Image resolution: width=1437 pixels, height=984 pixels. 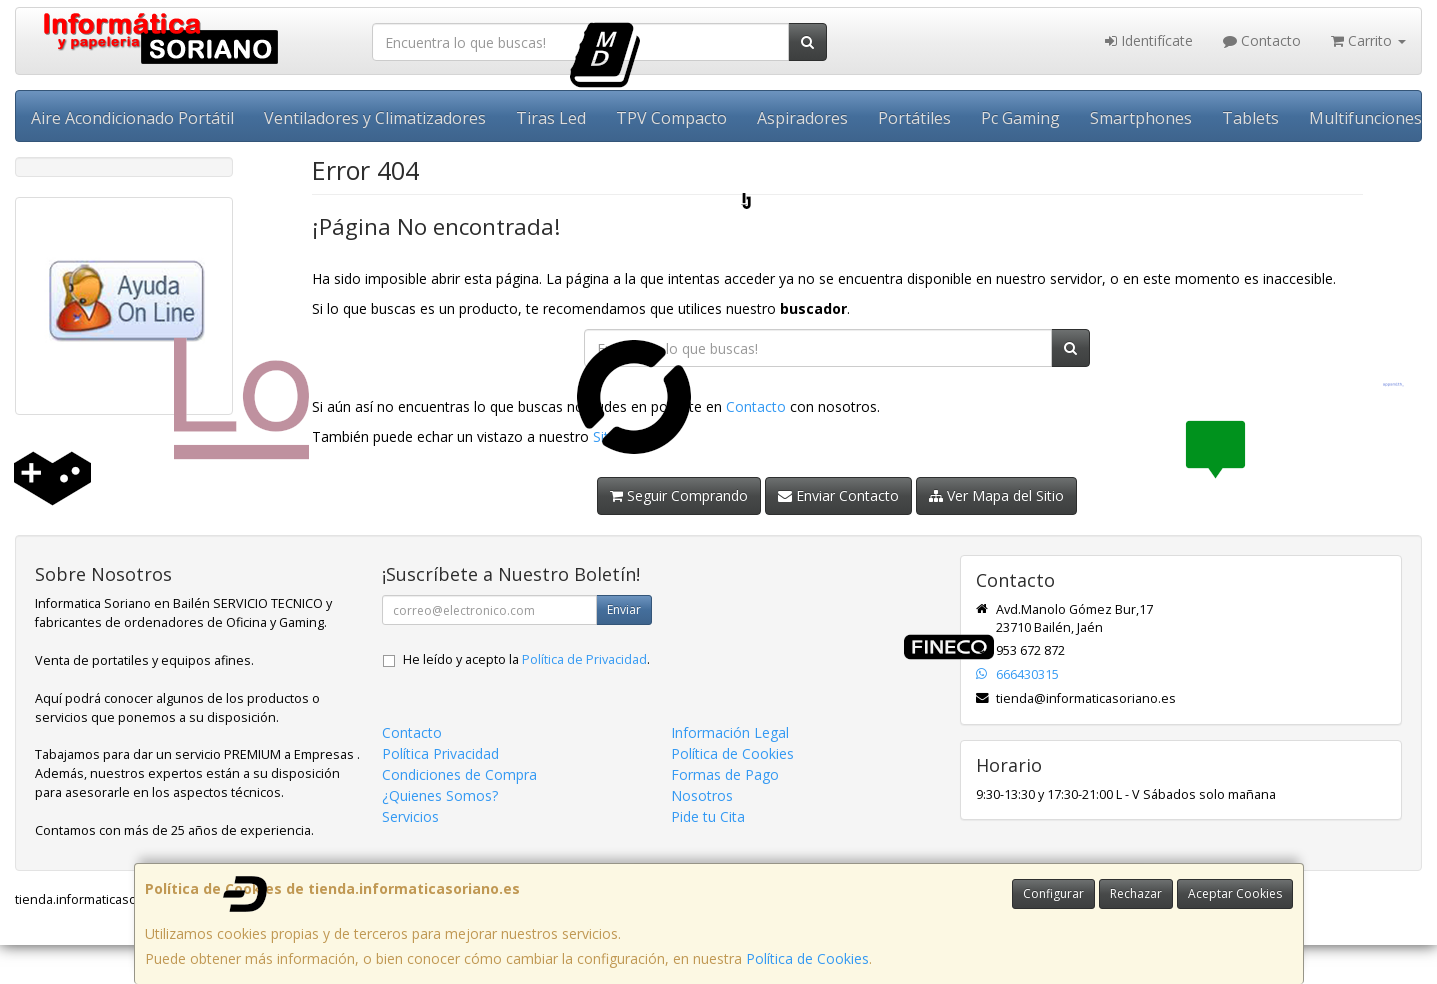 What do you see at coordinates (634, 397) in the screenshot?
I see `open rustdesk remote desktop application` at bounding box center [634, 397].